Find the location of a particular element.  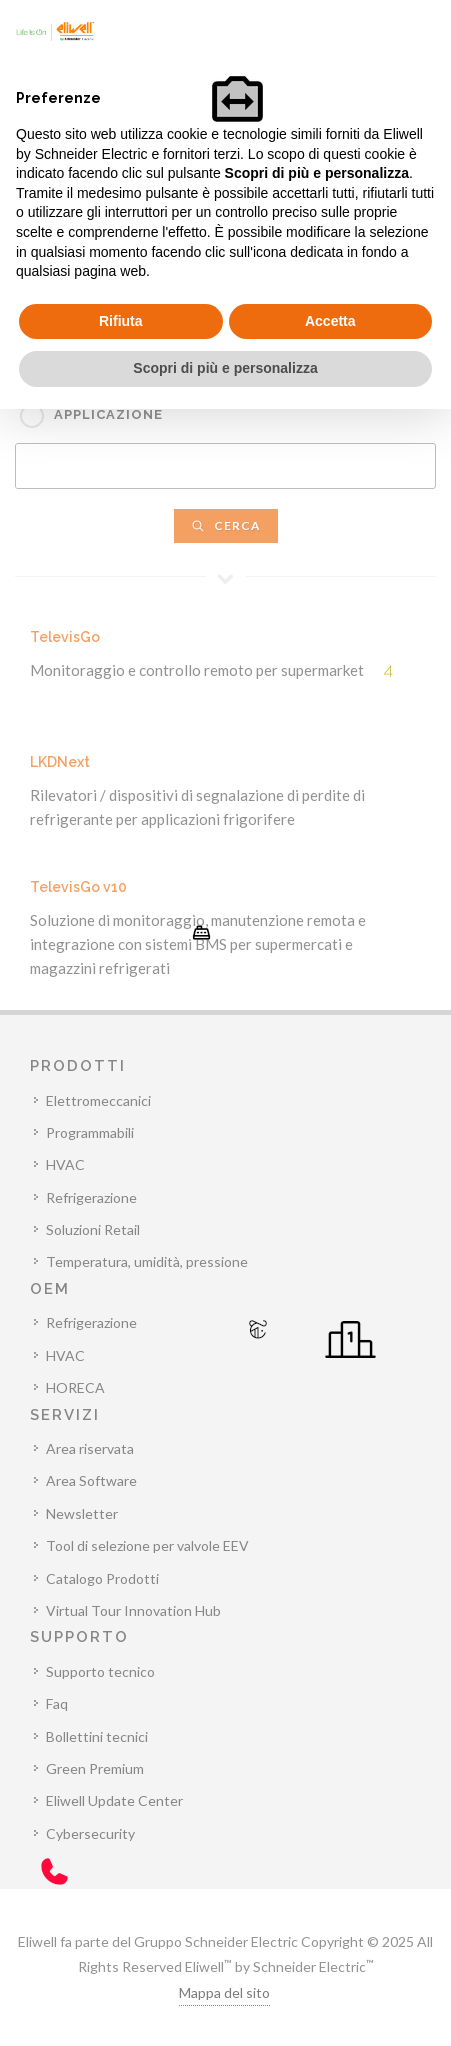

view leaderboard or rankings is located at coordinates (350, 1339).